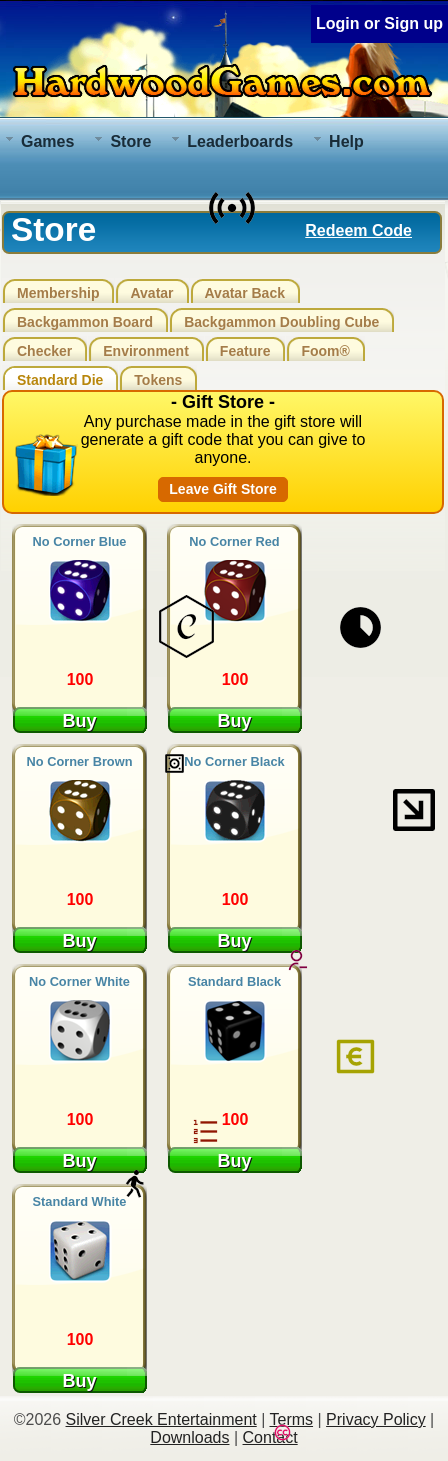  Describe the element at coordinates (296, 960) in the screenshot. I see `remove a user or contact` at that location.